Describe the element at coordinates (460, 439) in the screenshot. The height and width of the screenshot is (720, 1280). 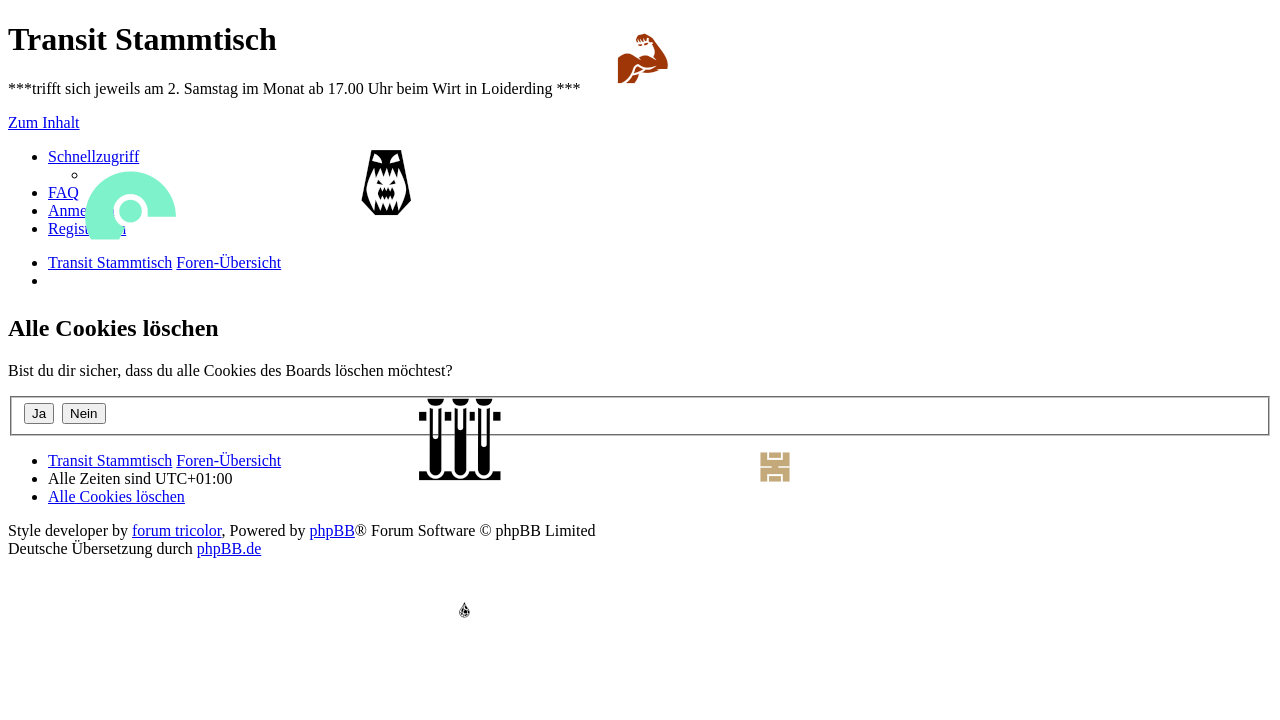
I see `access laboratory or experiment features` at that location.